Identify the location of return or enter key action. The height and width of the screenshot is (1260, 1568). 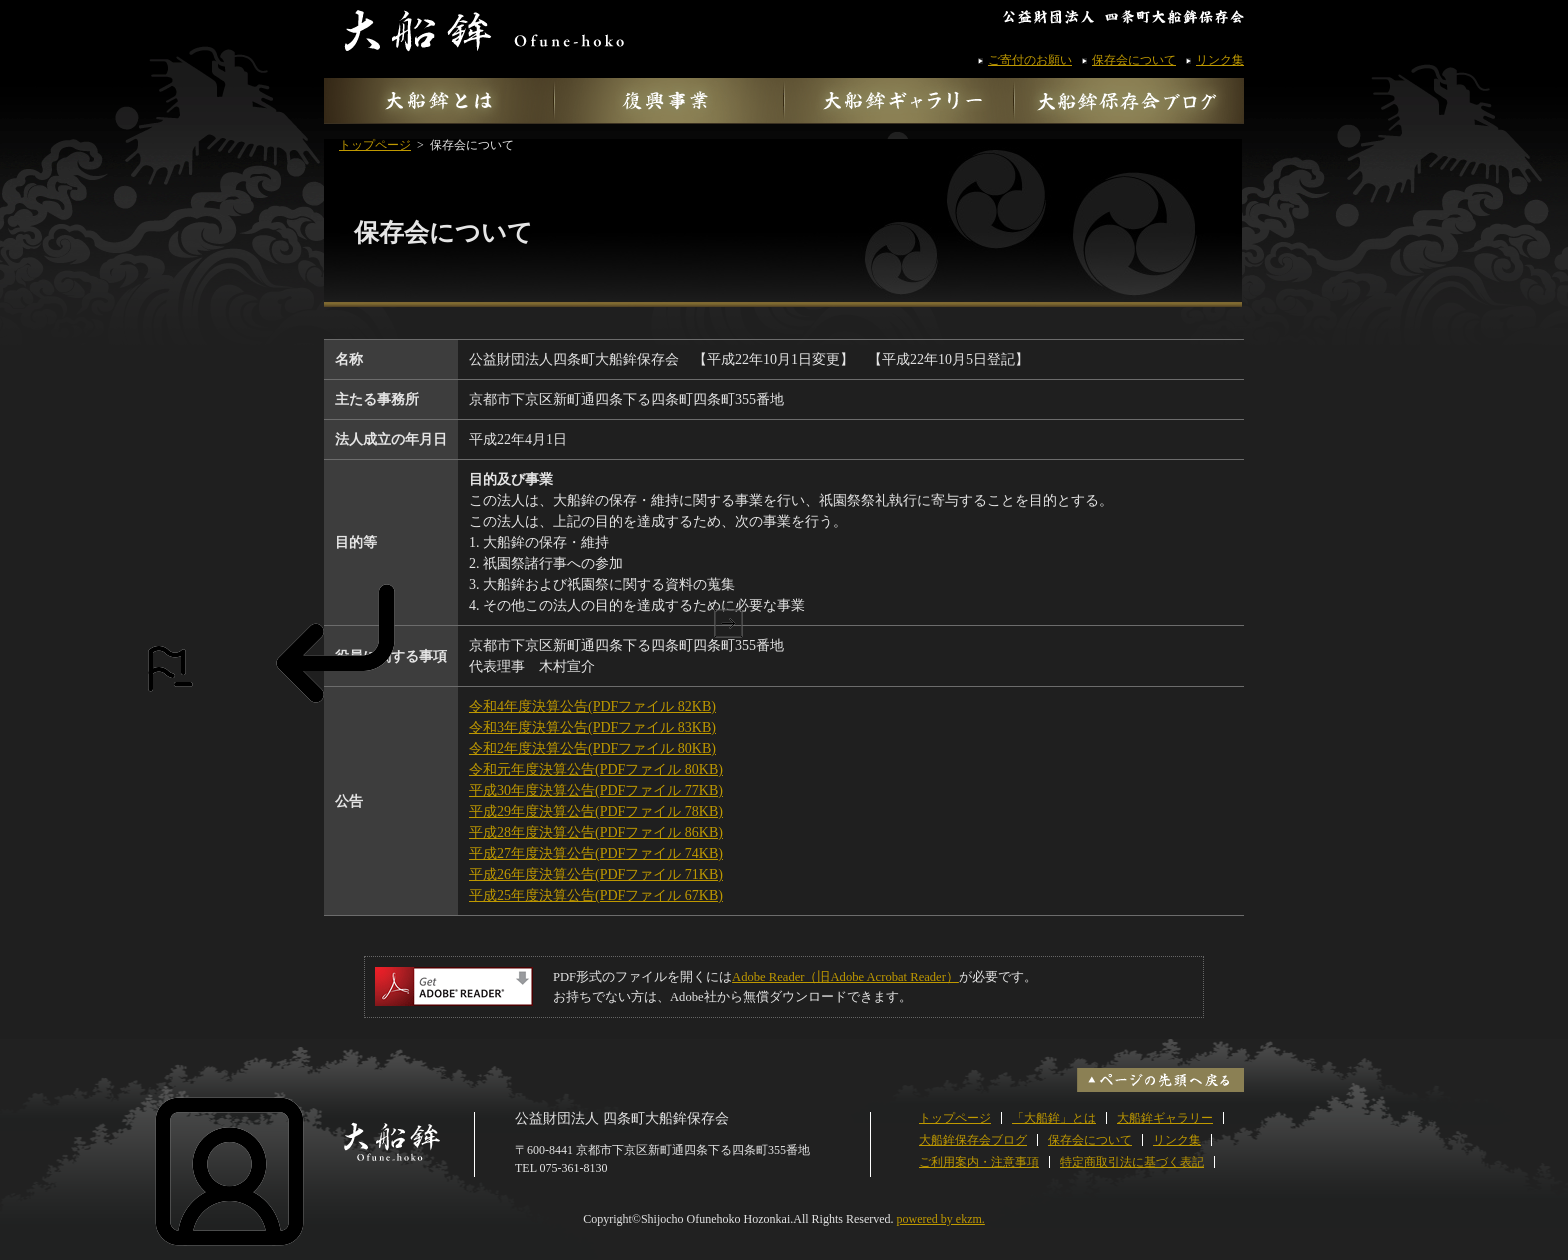
(339, 639).